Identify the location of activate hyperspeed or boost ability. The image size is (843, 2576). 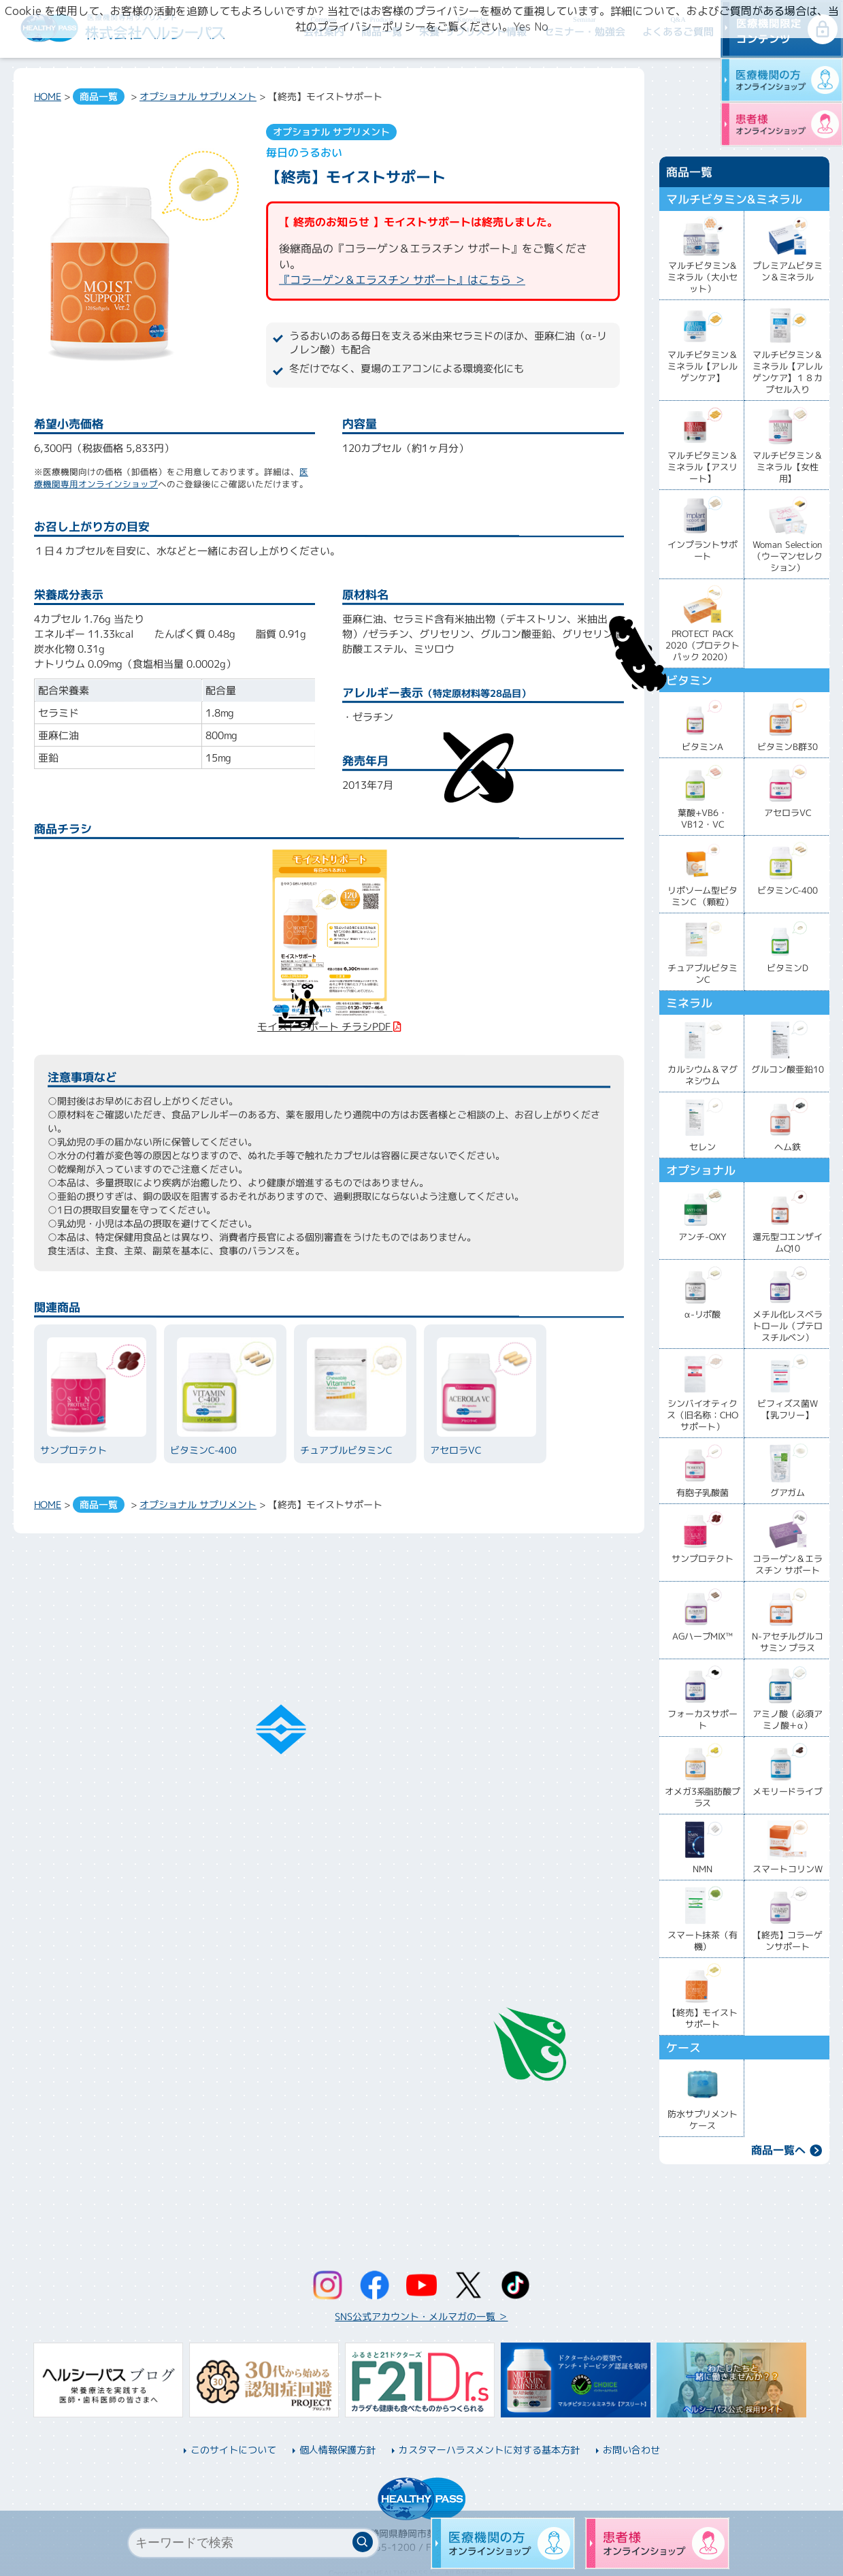
(479, 768).